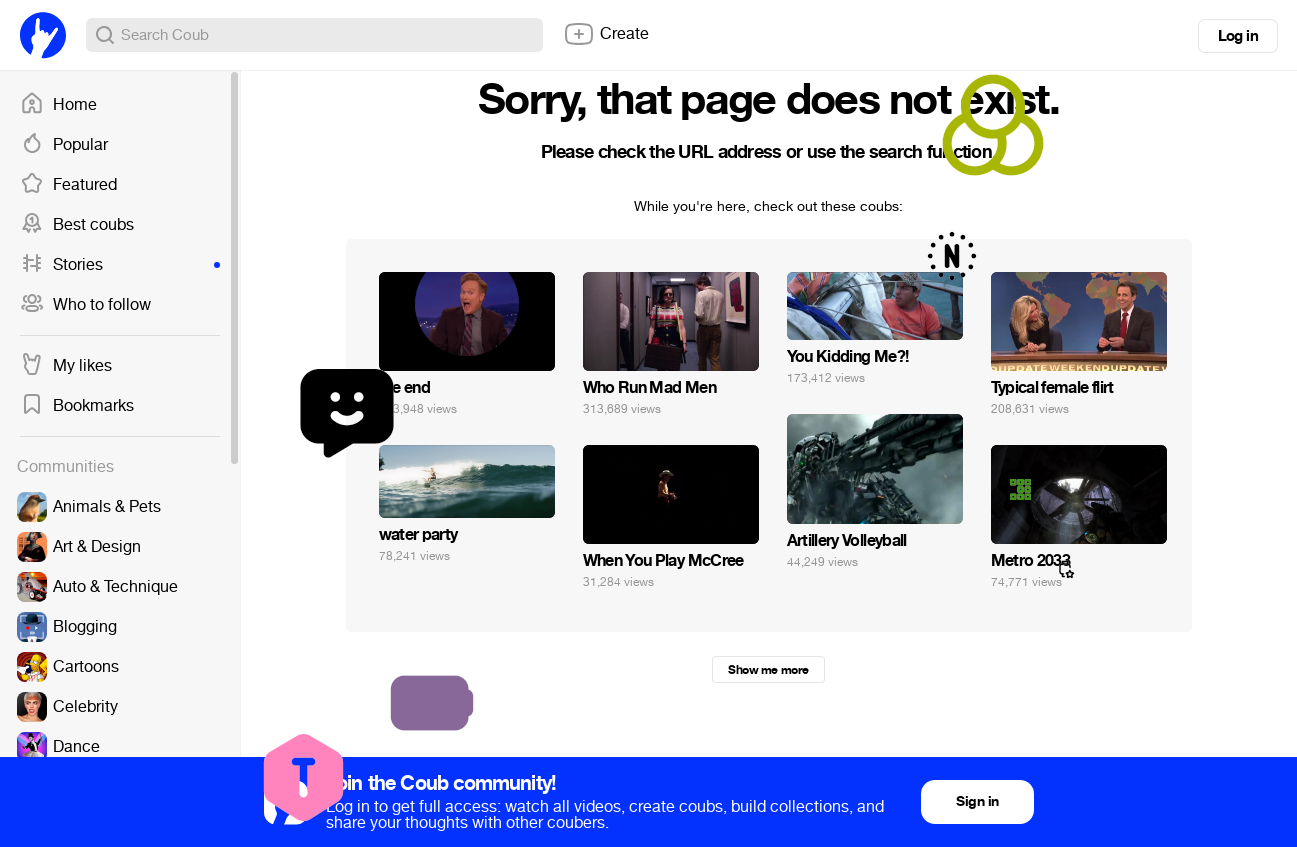 Image resolution: width=1297 pixels, height=847 pixels. I want to click on pnpm package manager logo, so click(1020, 489).